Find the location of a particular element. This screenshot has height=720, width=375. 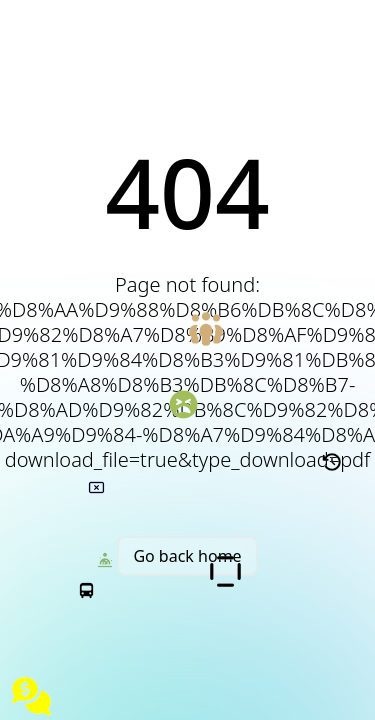

apply borders to left and right sides only is located at coordinates (225, 571).